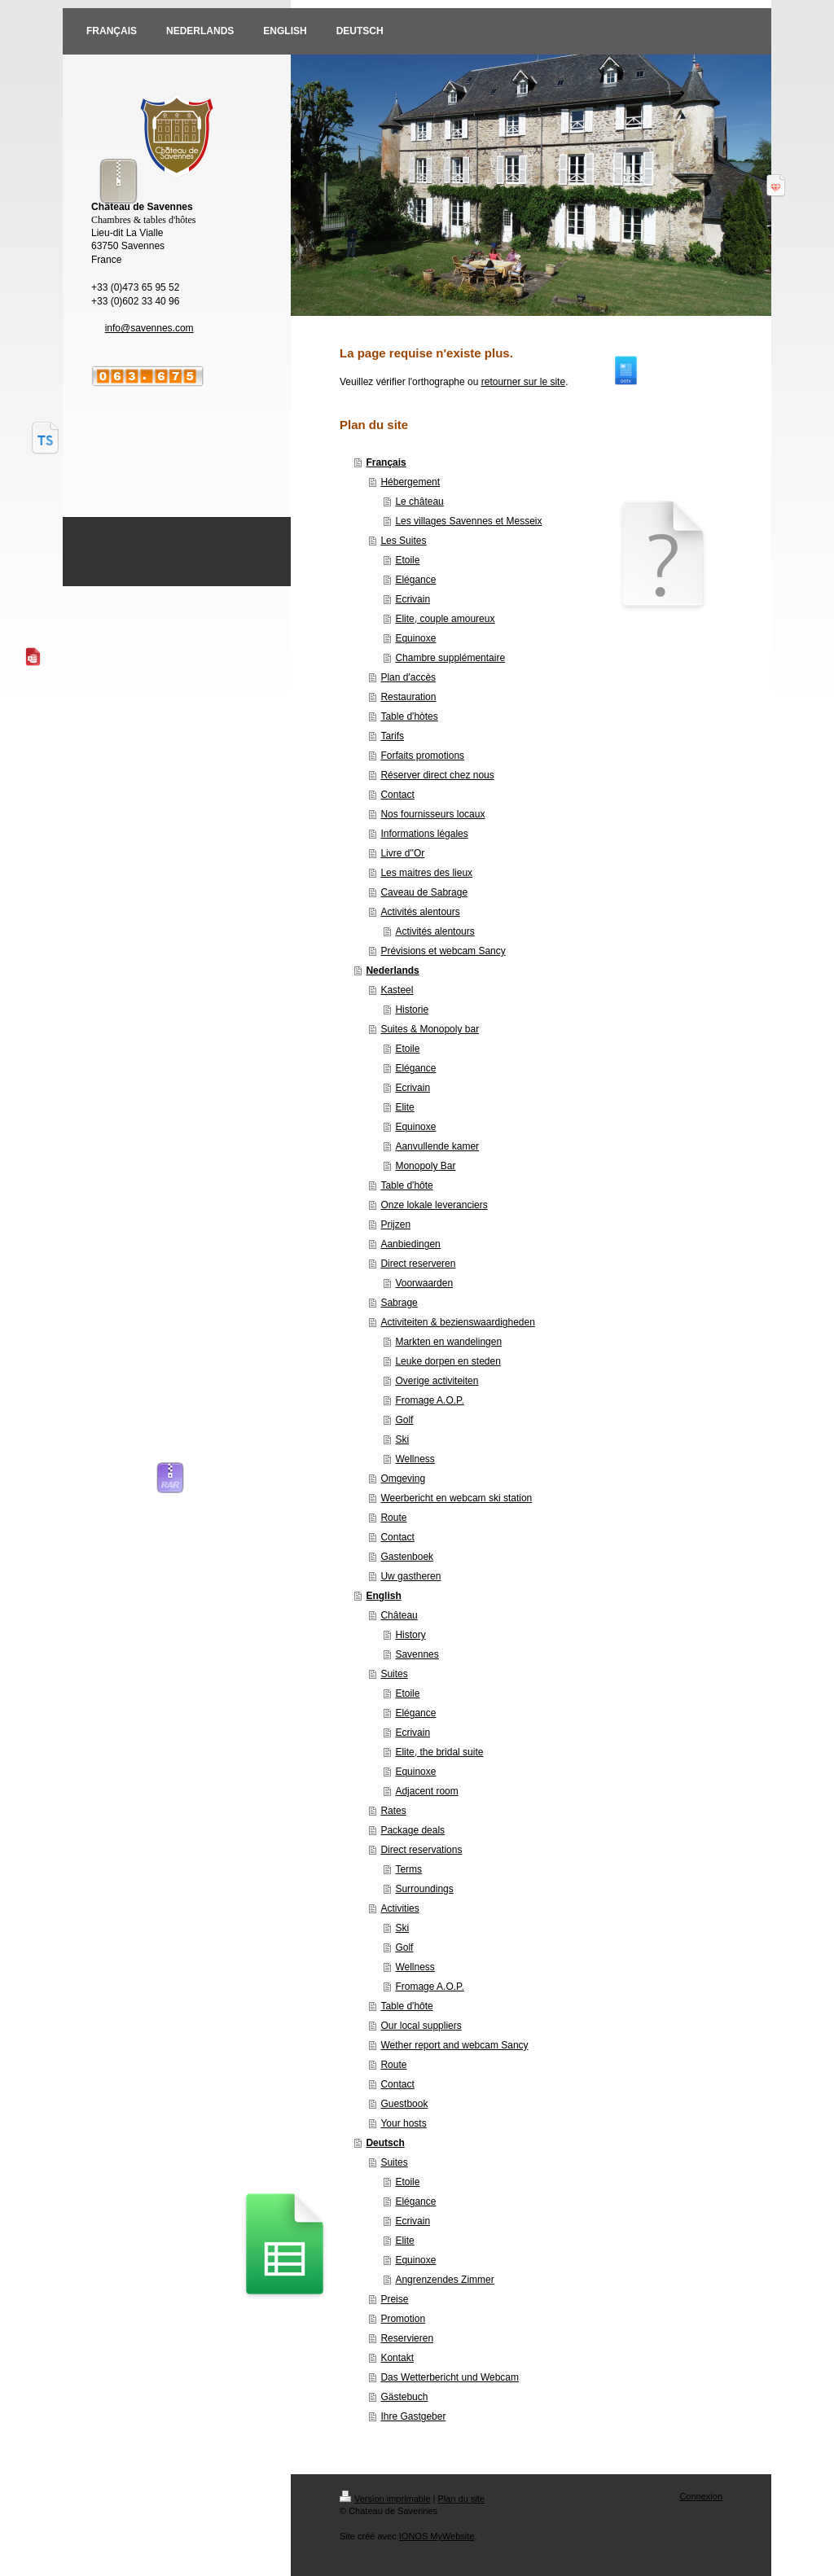 This screenshot has width=834, height=2576. I want to click on open engrampa archive manager, so click(118, 181).